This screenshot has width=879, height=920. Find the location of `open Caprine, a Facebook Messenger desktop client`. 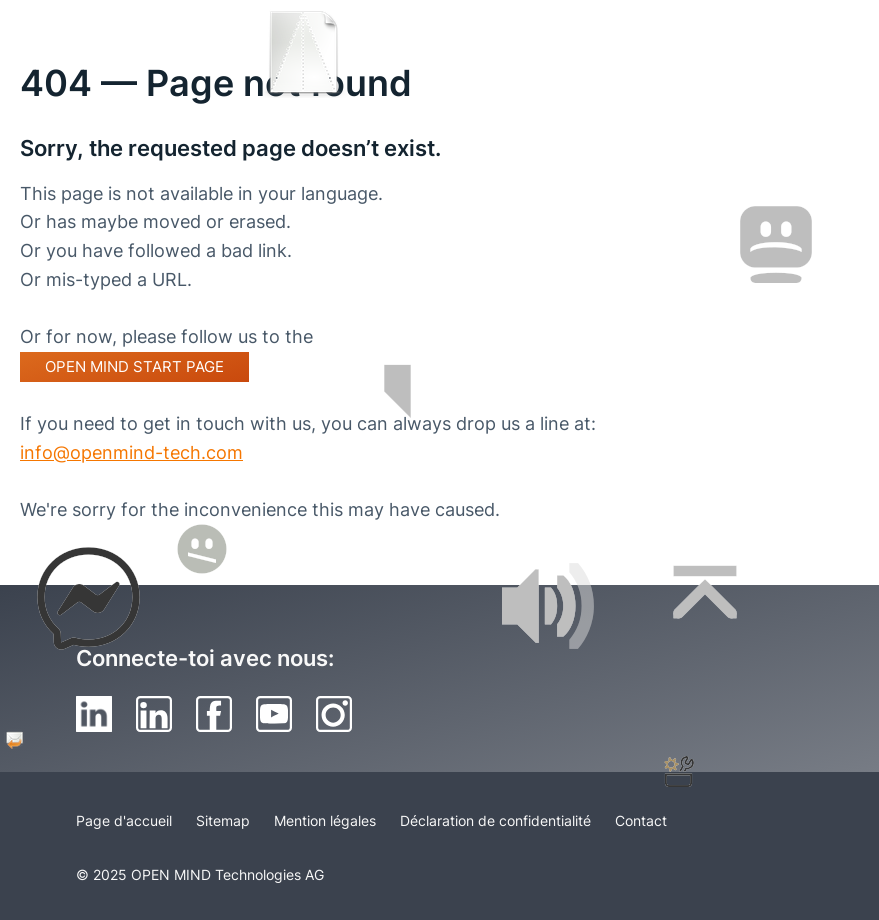

open Caprine, a Facebook Messenger desktop client is located at coordinates (88, 598).